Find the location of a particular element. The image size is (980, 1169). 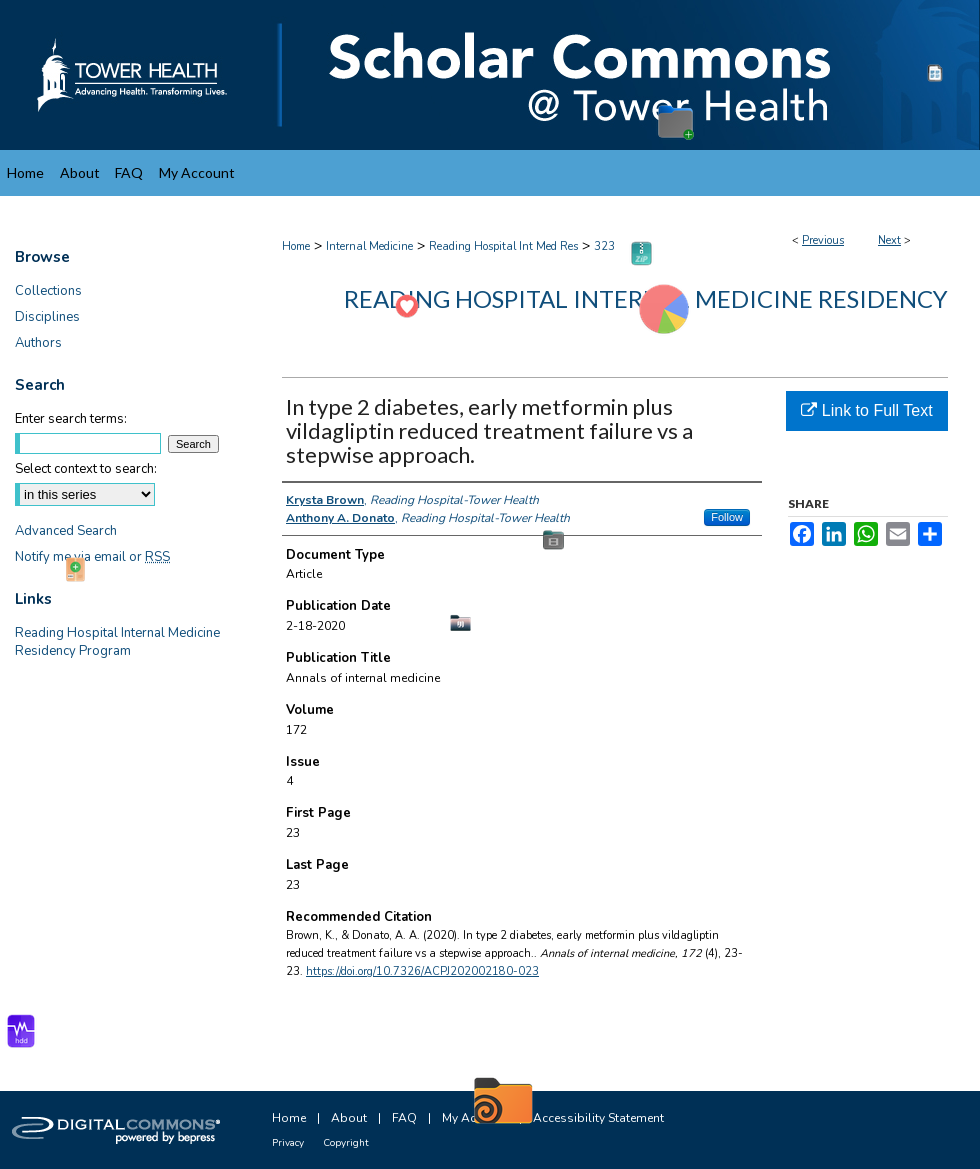

open a compressed zip archive is located at coordinates (641, 253).